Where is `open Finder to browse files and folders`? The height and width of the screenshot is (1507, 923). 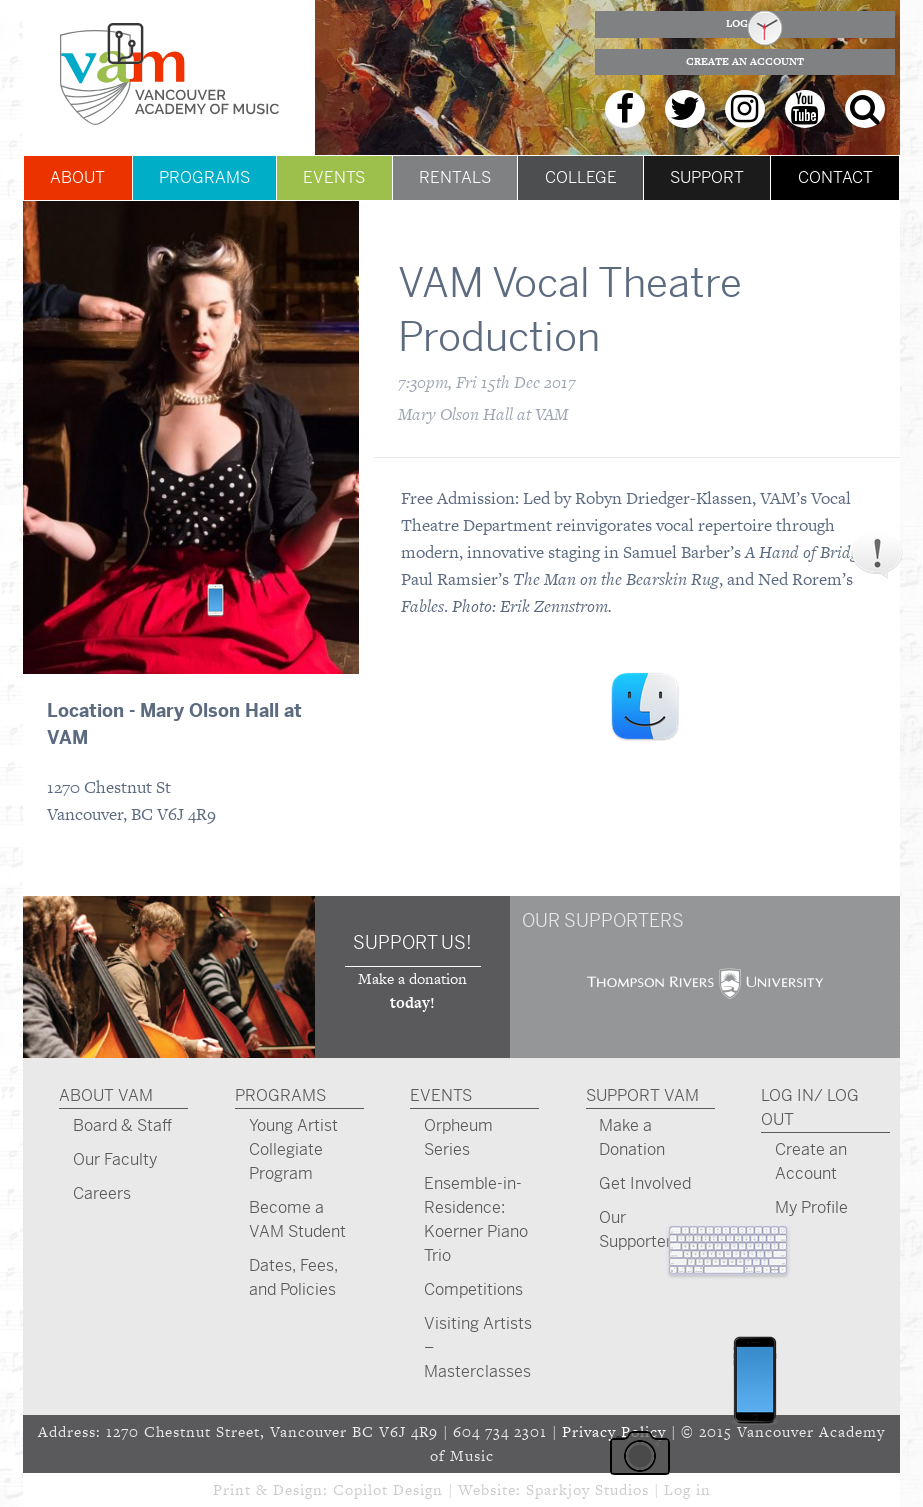
open Finder to browse files and folders is located at coordinates (645, 706).